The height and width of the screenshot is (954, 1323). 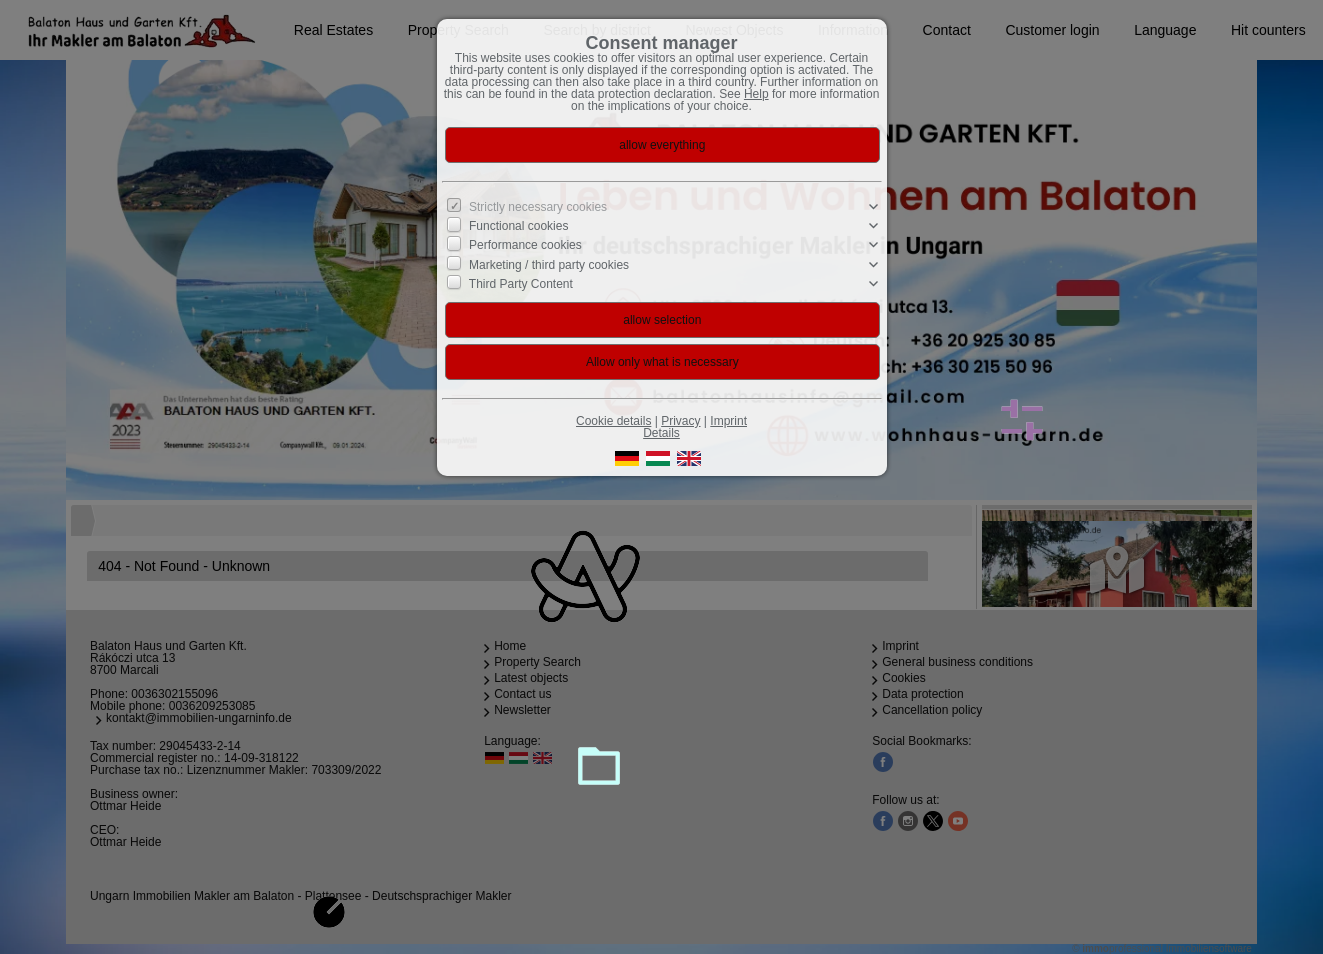 What do you see at coordinates (599, 766) in the screenshot?
I see `open folder to view files` at bounding box center [599, 766].